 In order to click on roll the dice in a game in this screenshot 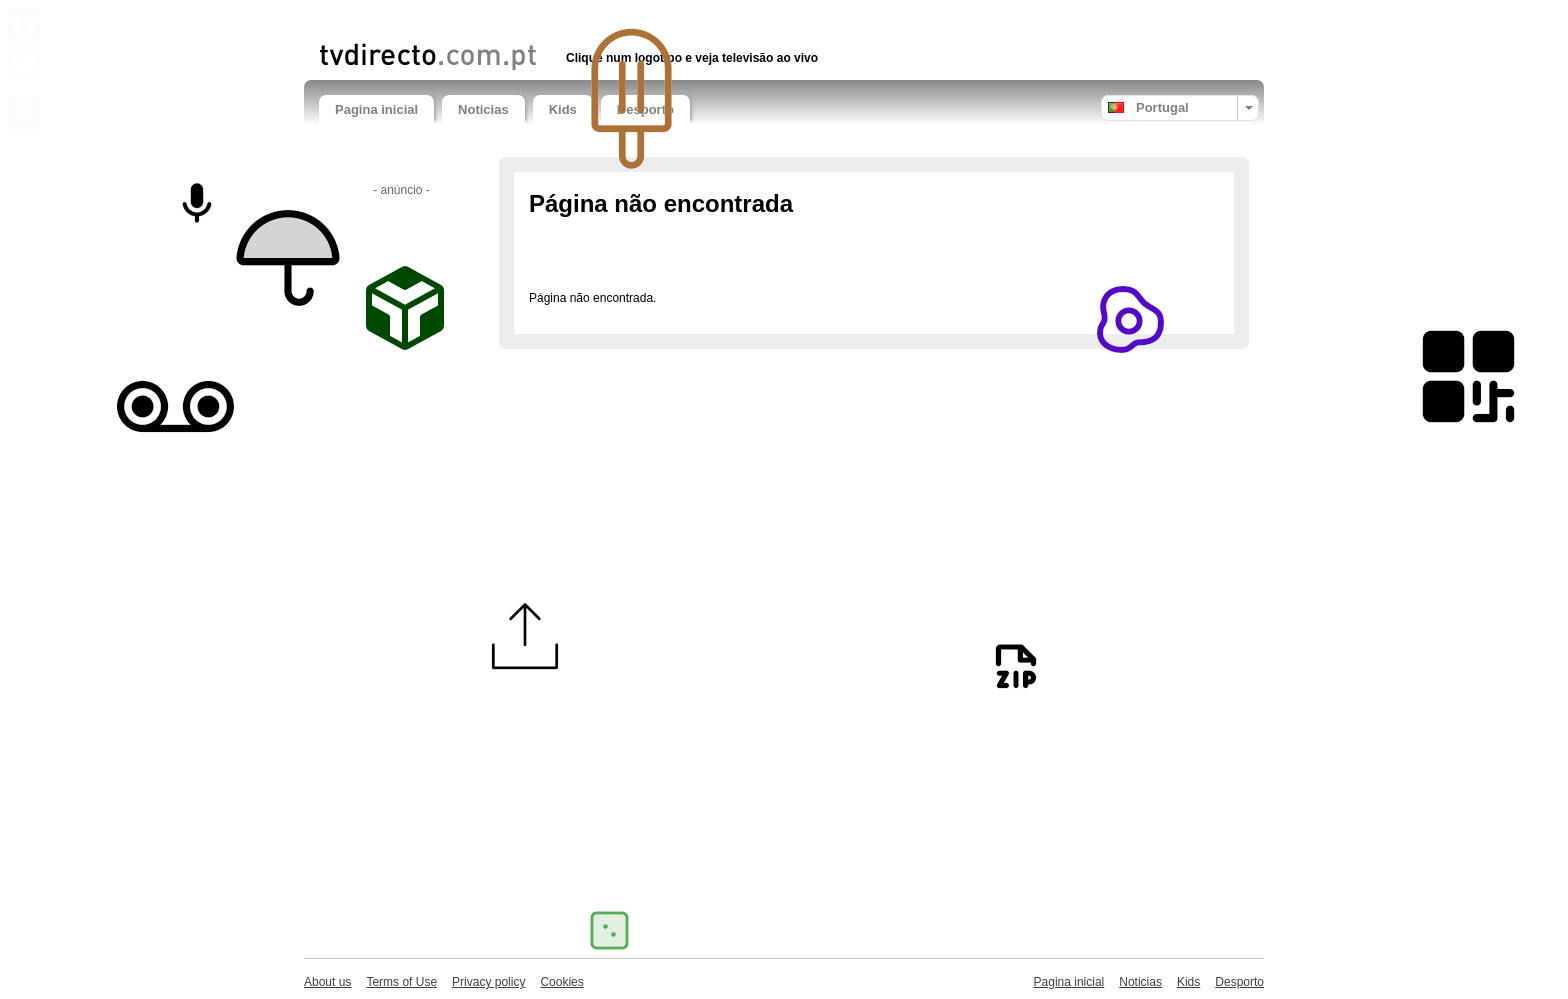, I will do `click(609, 930)`.